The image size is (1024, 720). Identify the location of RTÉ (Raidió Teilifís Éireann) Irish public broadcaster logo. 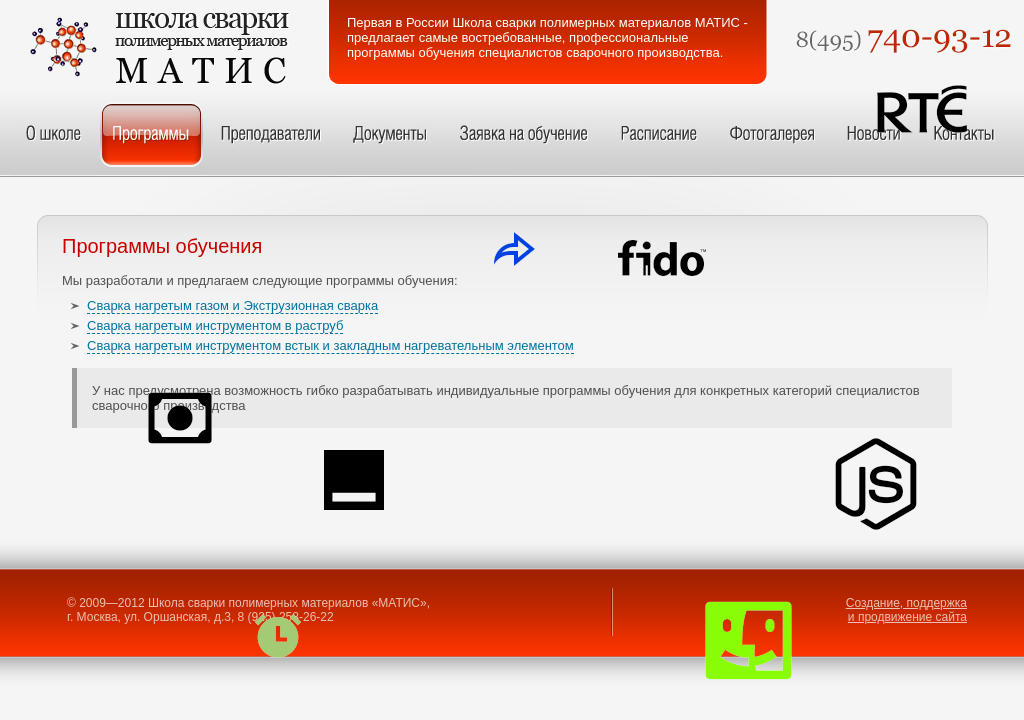
(922, 109).